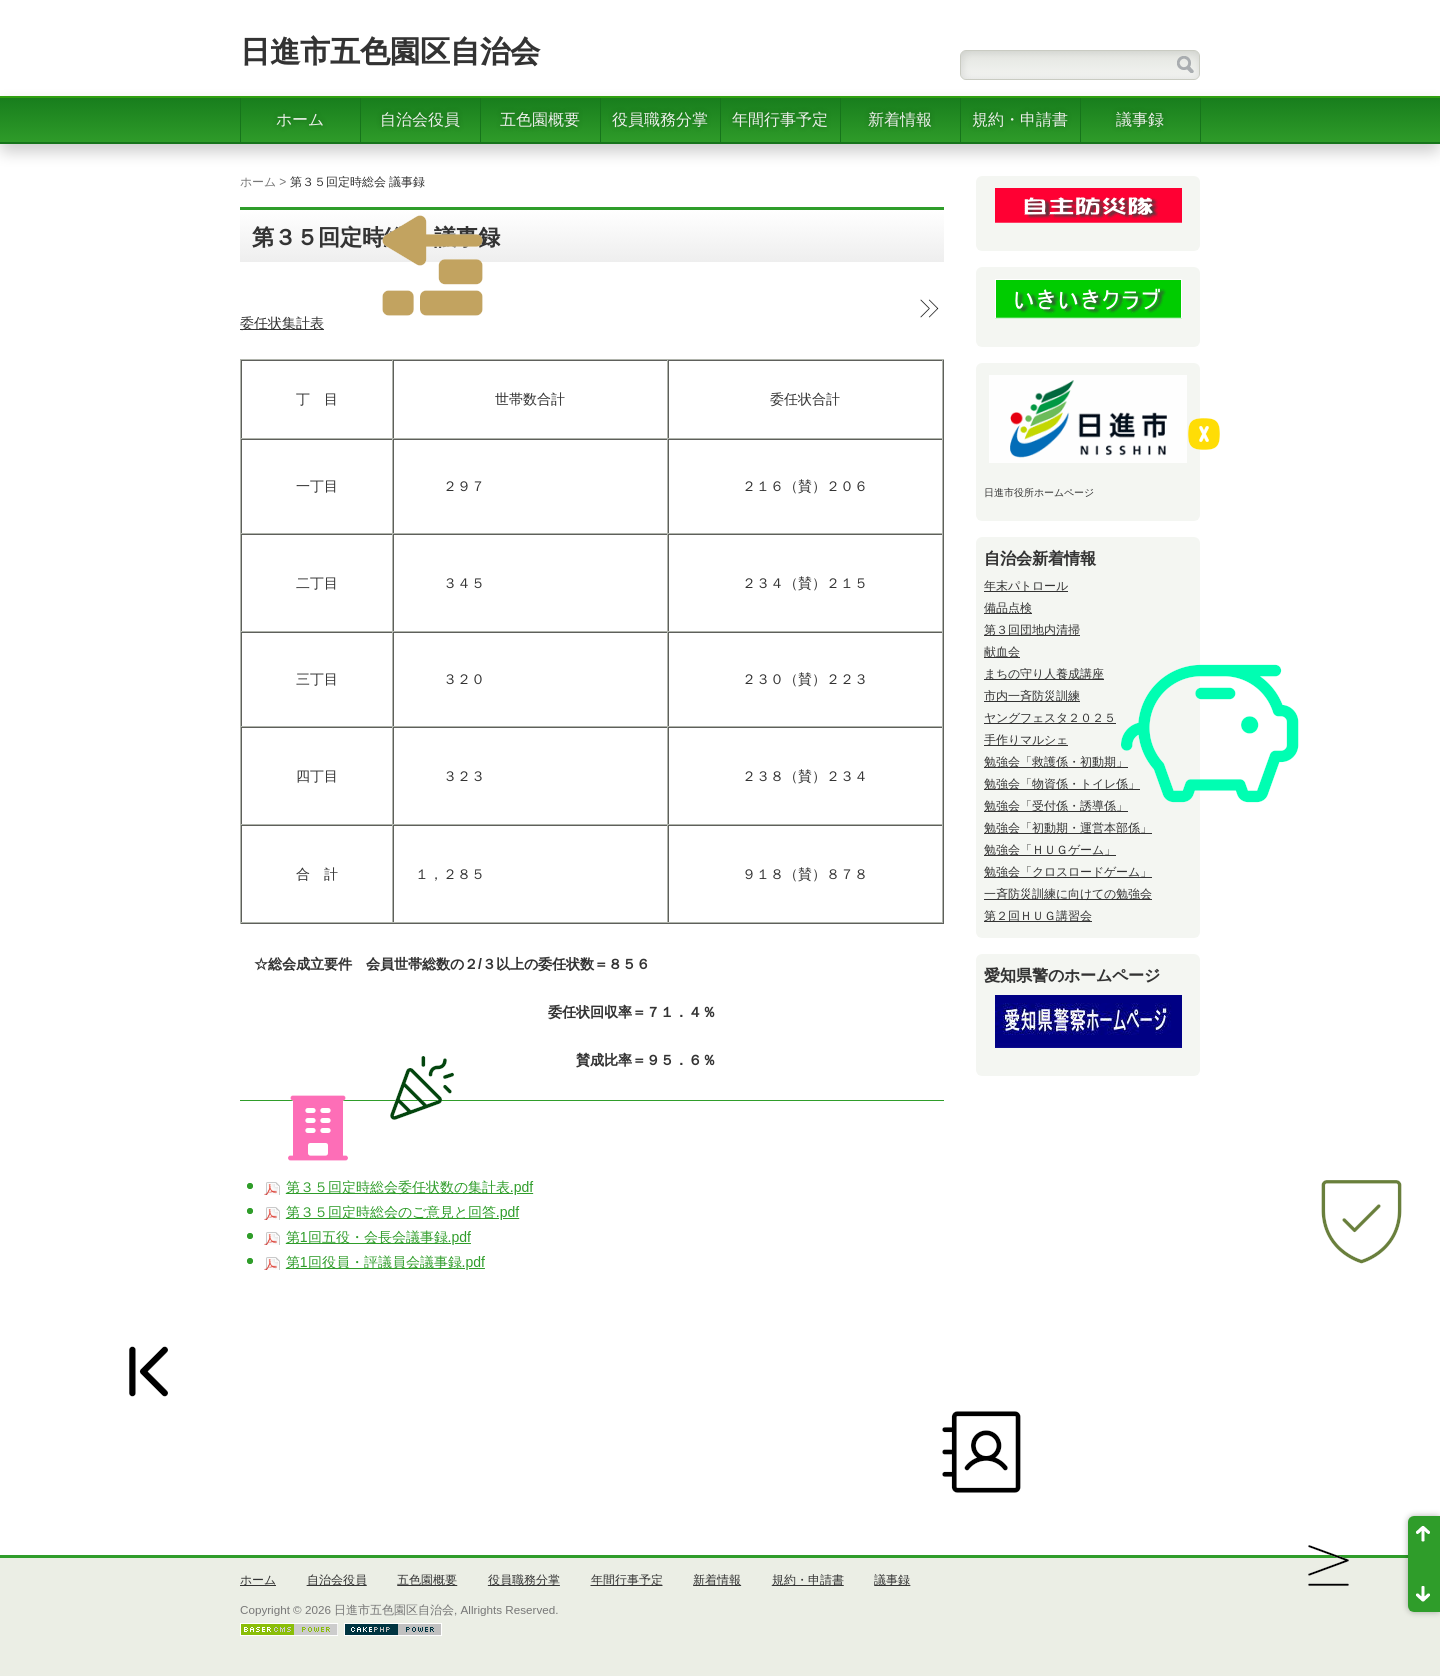 This screenshot has height=1676, width=1440. I want to click on view your savings or budget, so click(1212, 733).